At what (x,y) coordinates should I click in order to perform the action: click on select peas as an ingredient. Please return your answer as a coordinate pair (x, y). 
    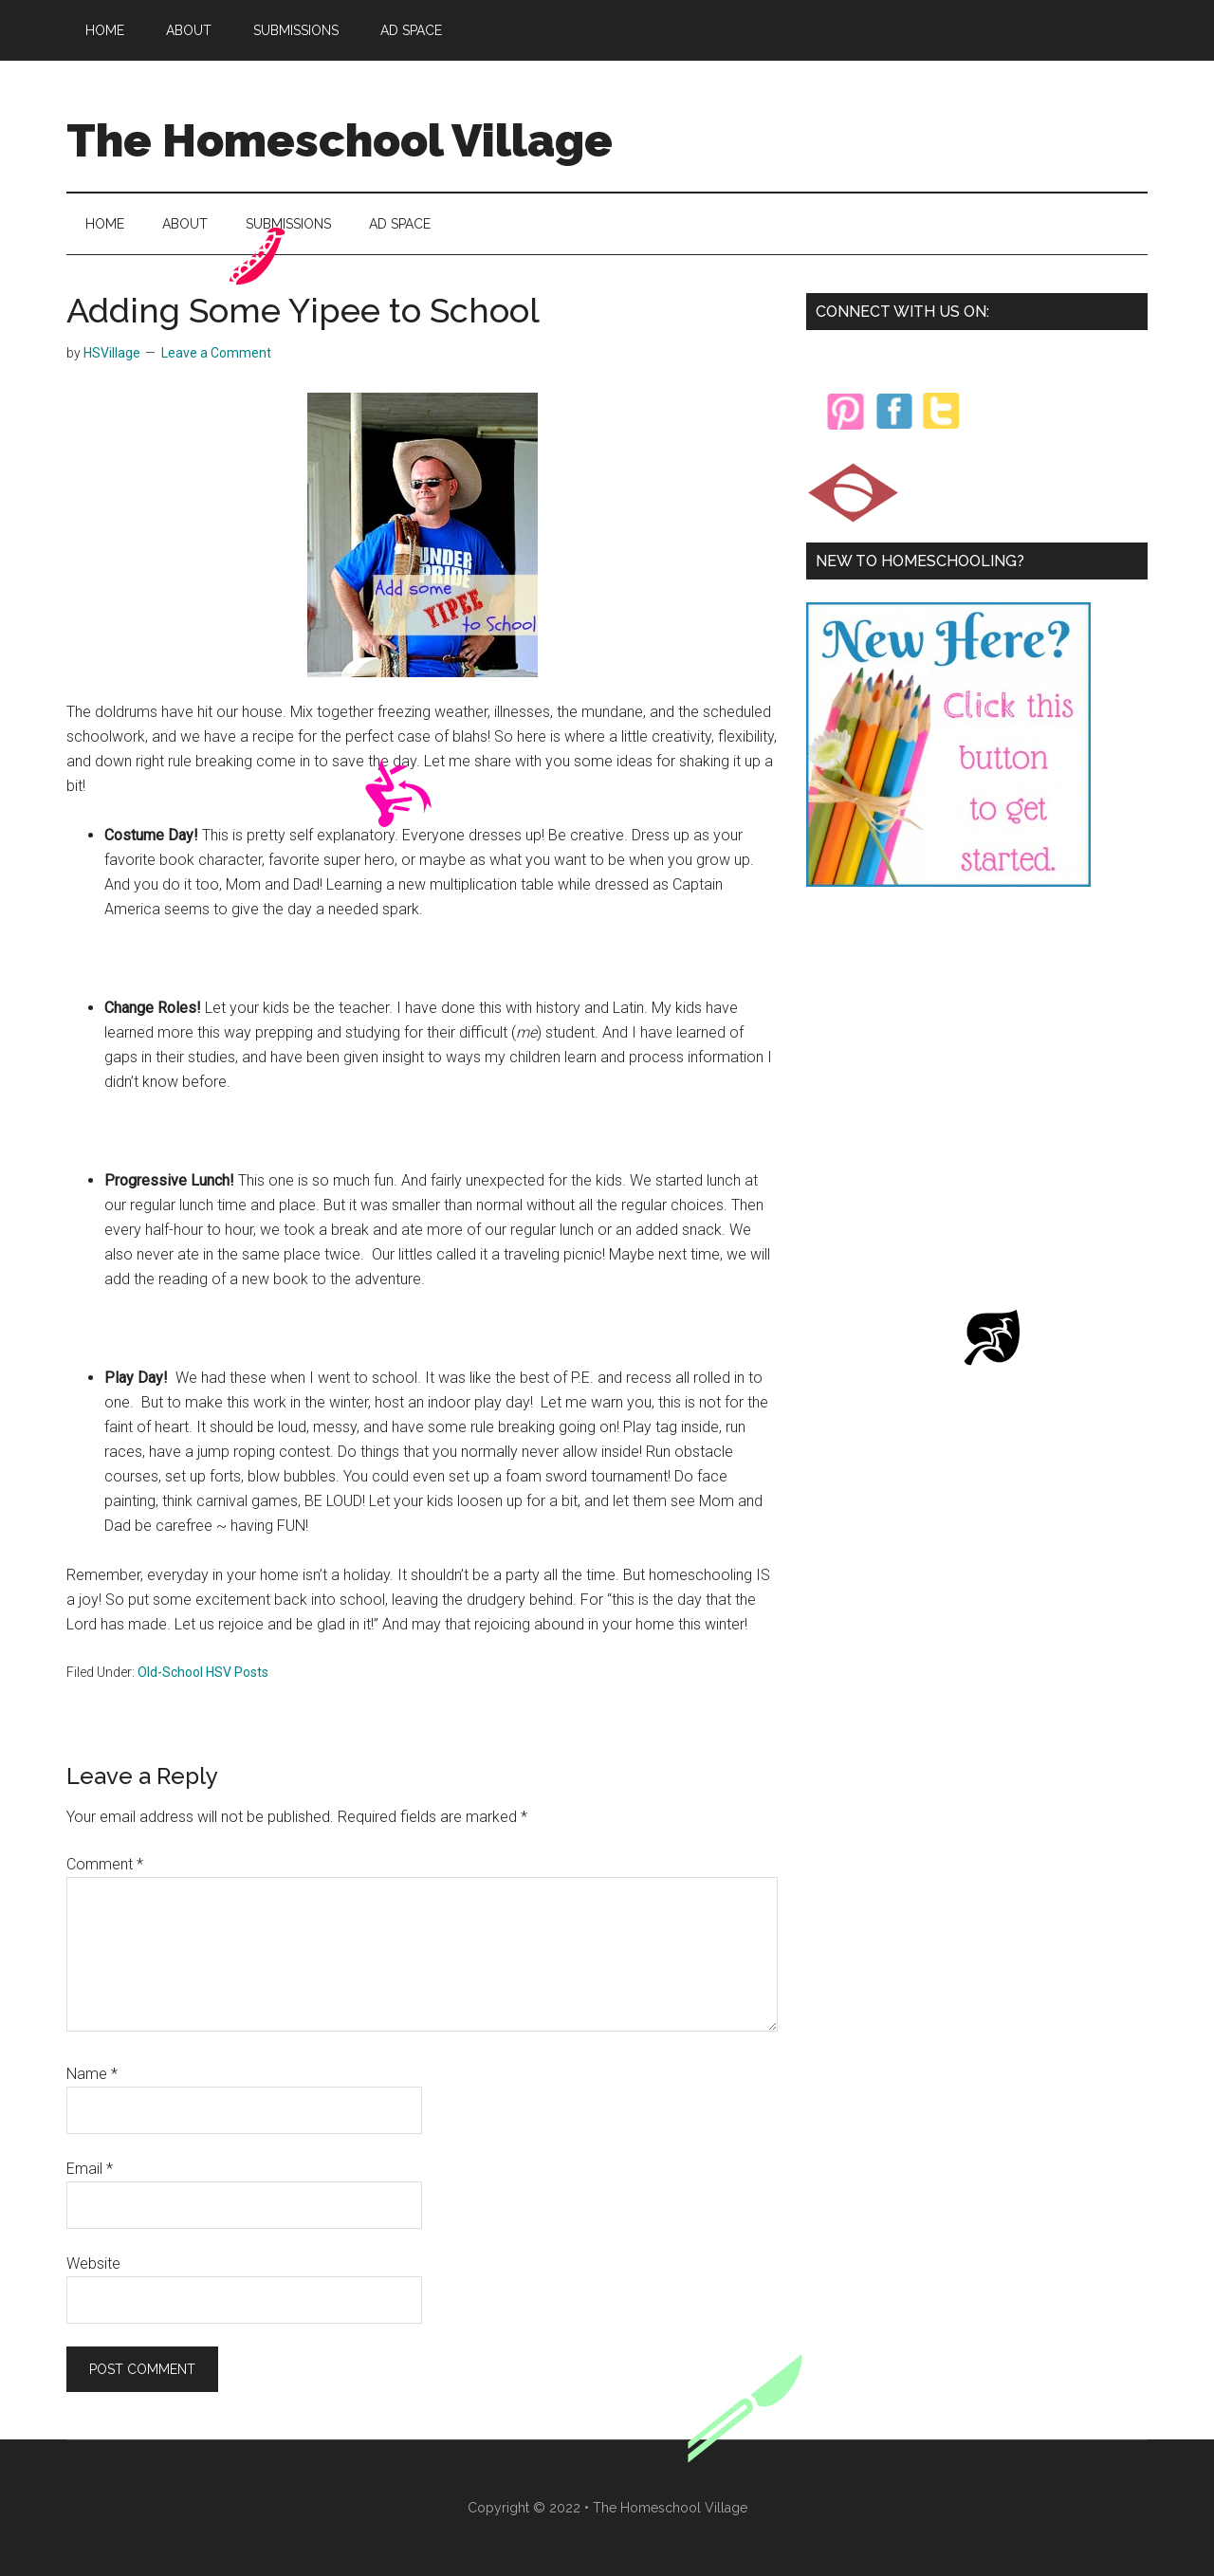
    Looking at the image, I should click on (257, 256).